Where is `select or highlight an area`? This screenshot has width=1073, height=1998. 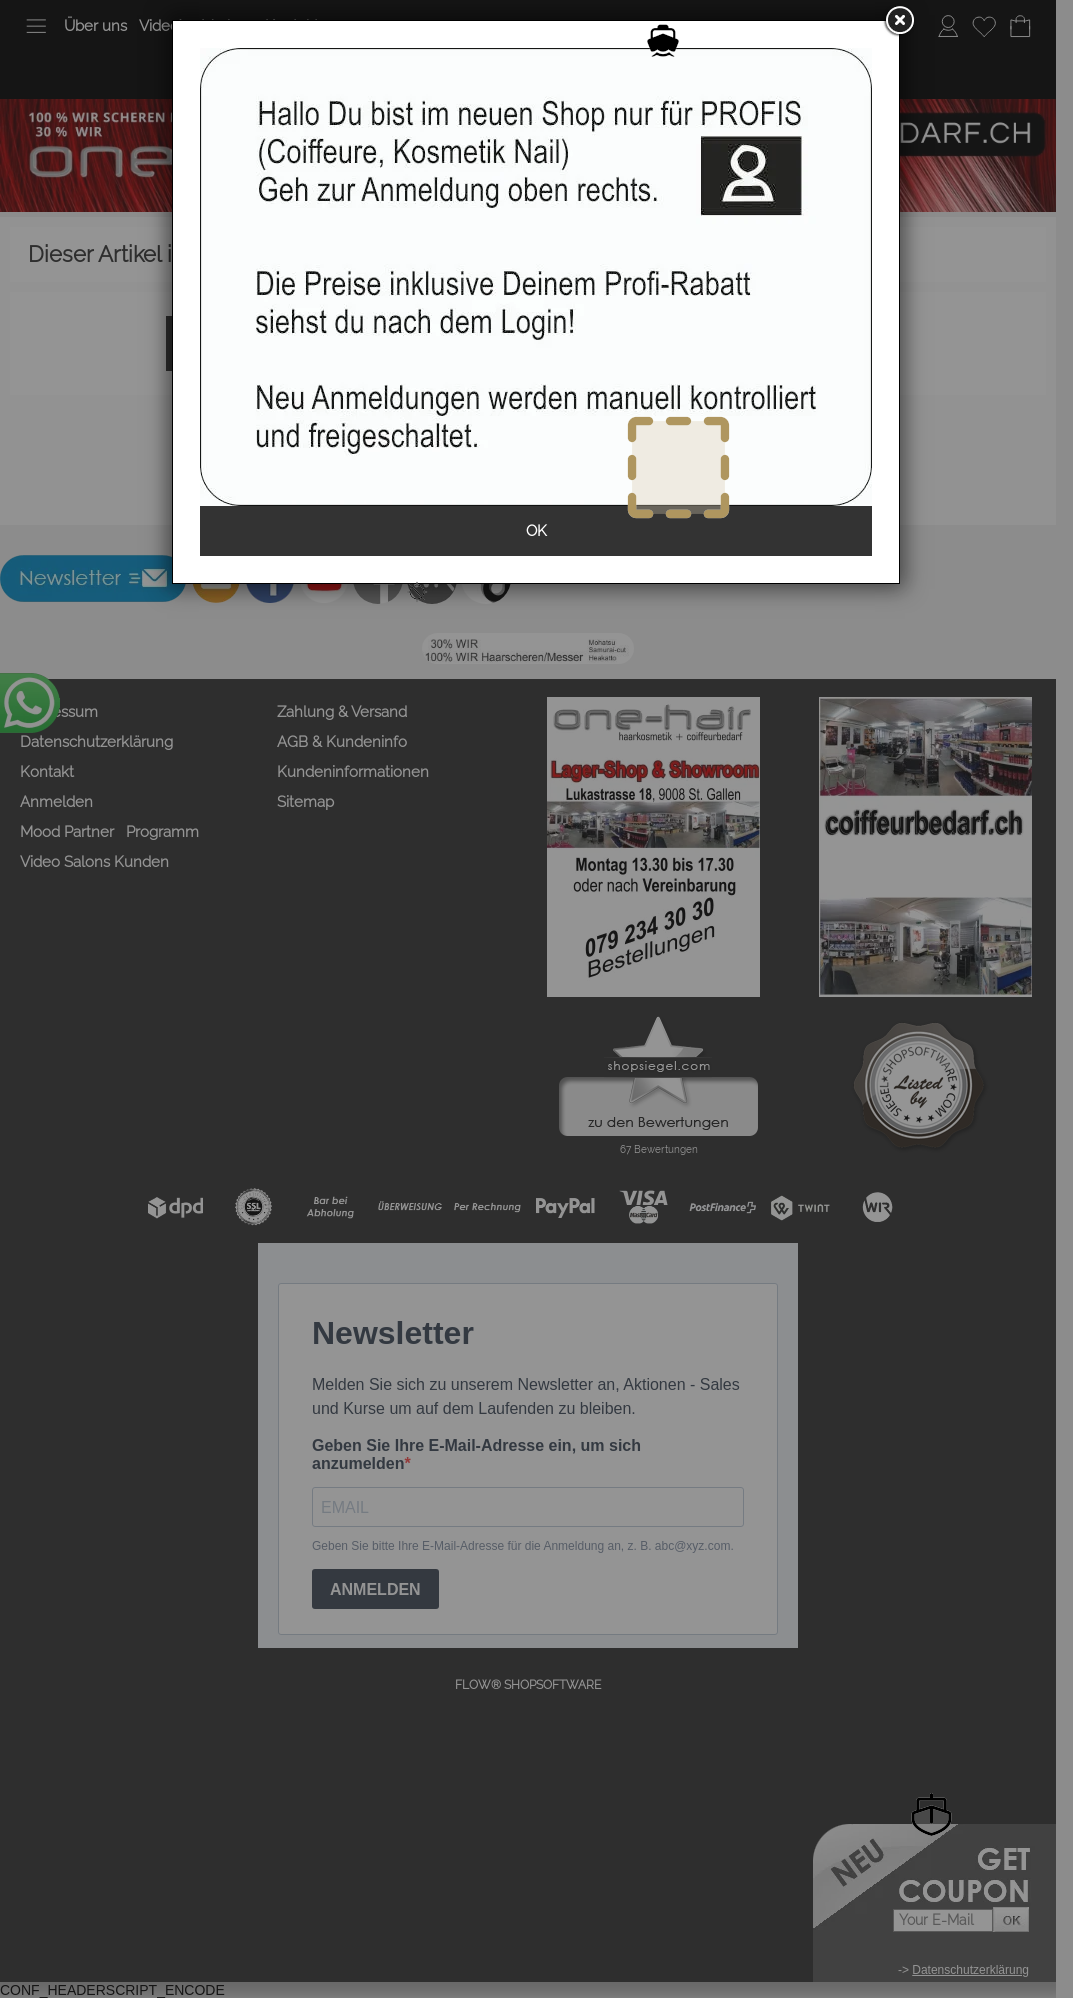
select or highlight an area is located at coordinates (678, 467).